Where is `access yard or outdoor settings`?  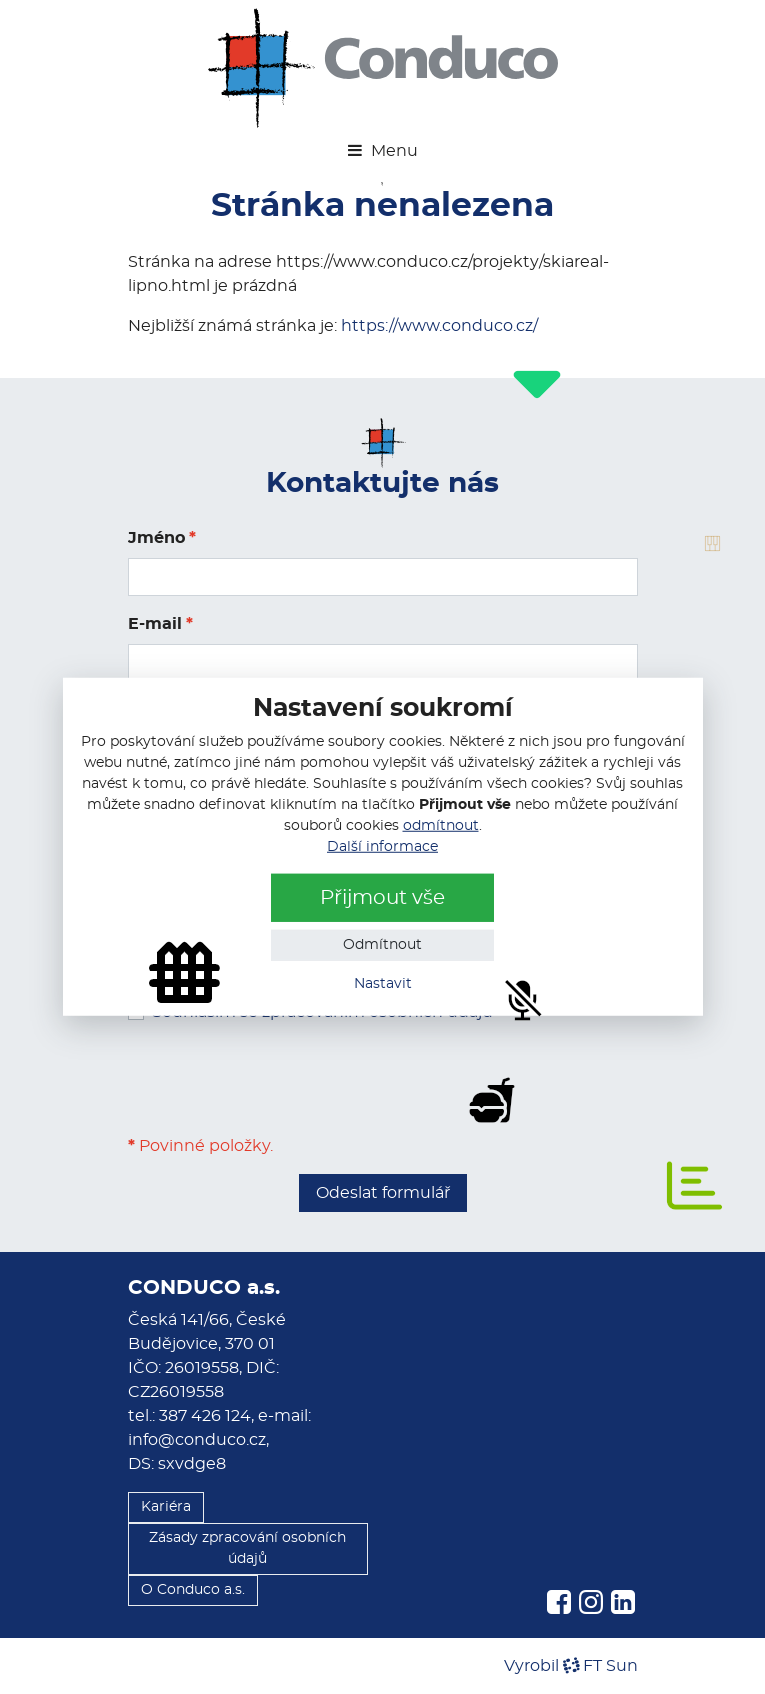 access yard or outdoor settings is located at coordinates (184, 971).